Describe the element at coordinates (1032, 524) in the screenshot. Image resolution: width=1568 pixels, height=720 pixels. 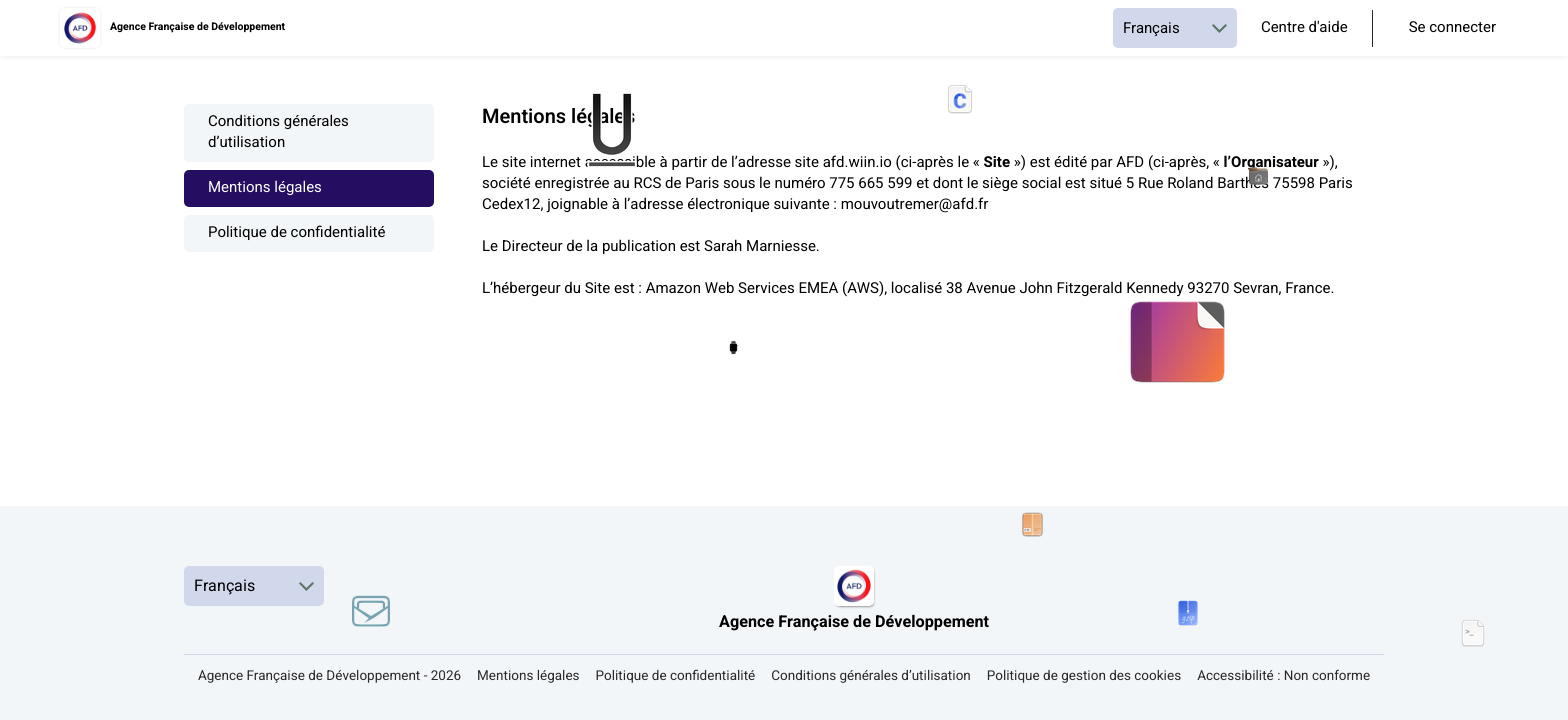
I see `a debian package file ready for installation` at that location.